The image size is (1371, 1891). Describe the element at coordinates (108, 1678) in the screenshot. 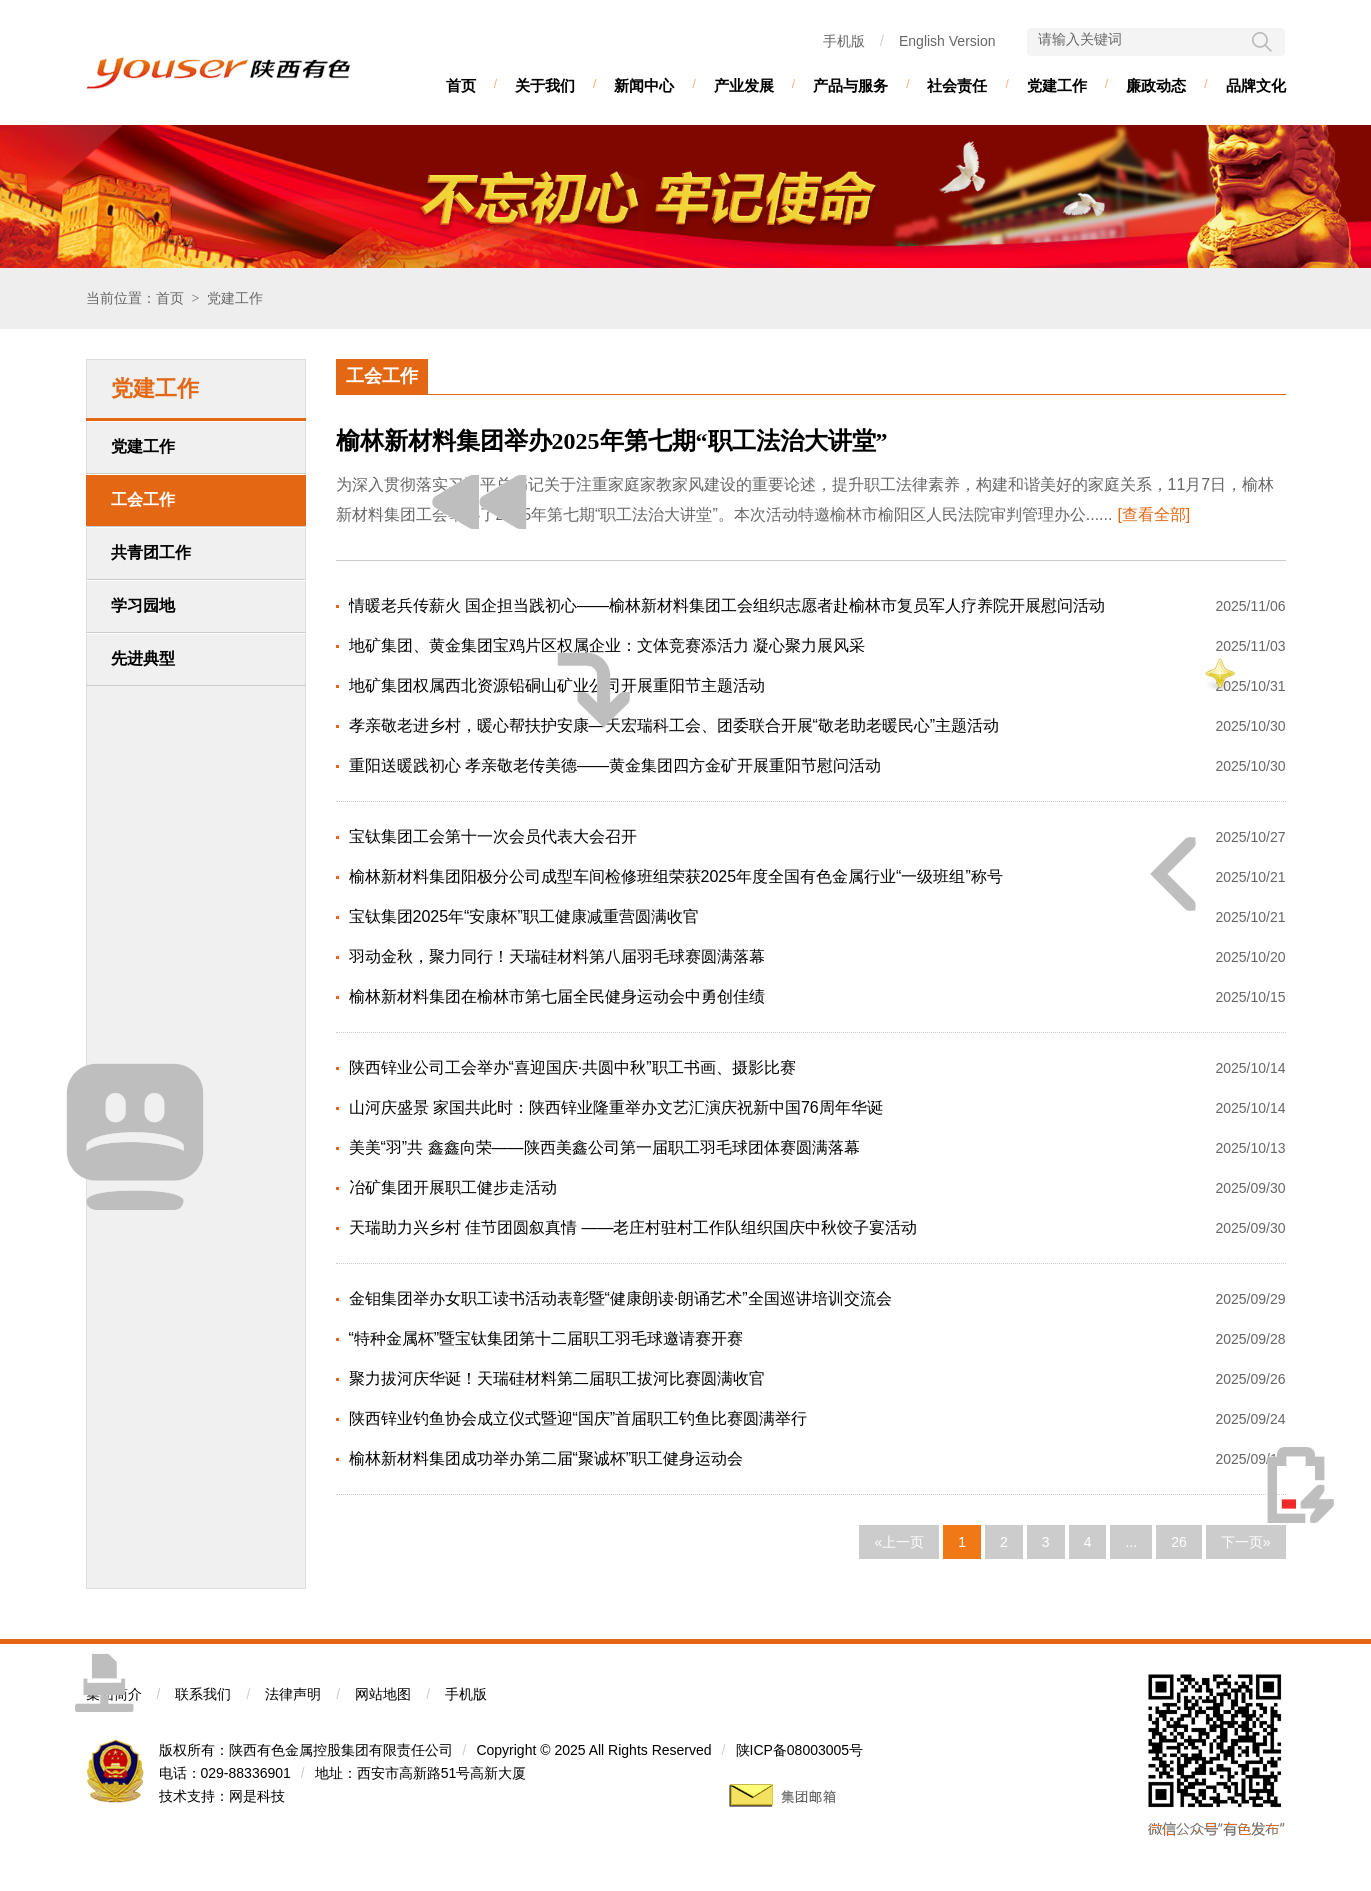

I see `connect to a network printer` at that location.